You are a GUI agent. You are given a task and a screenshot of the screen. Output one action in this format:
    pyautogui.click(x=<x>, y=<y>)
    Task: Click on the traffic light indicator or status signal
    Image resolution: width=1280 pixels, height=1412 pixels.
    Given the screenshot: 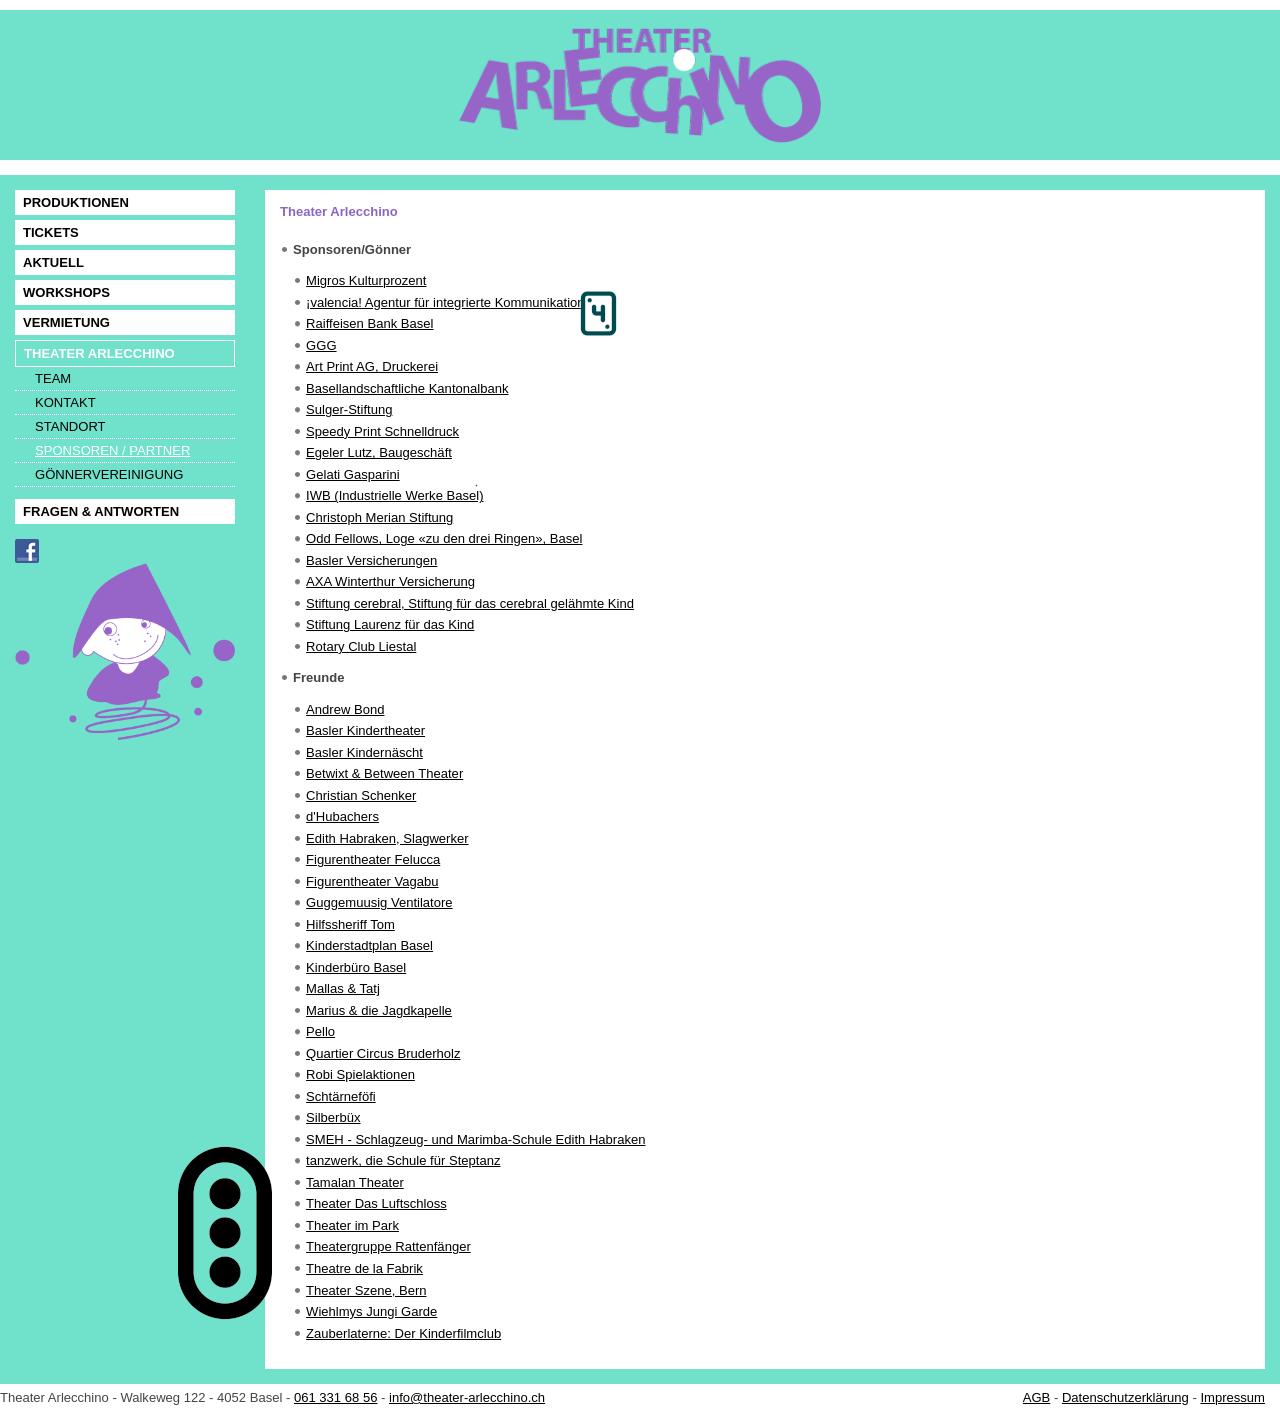 What is the action you would take?
    pyautogui.click(x=225, y=1233)
    